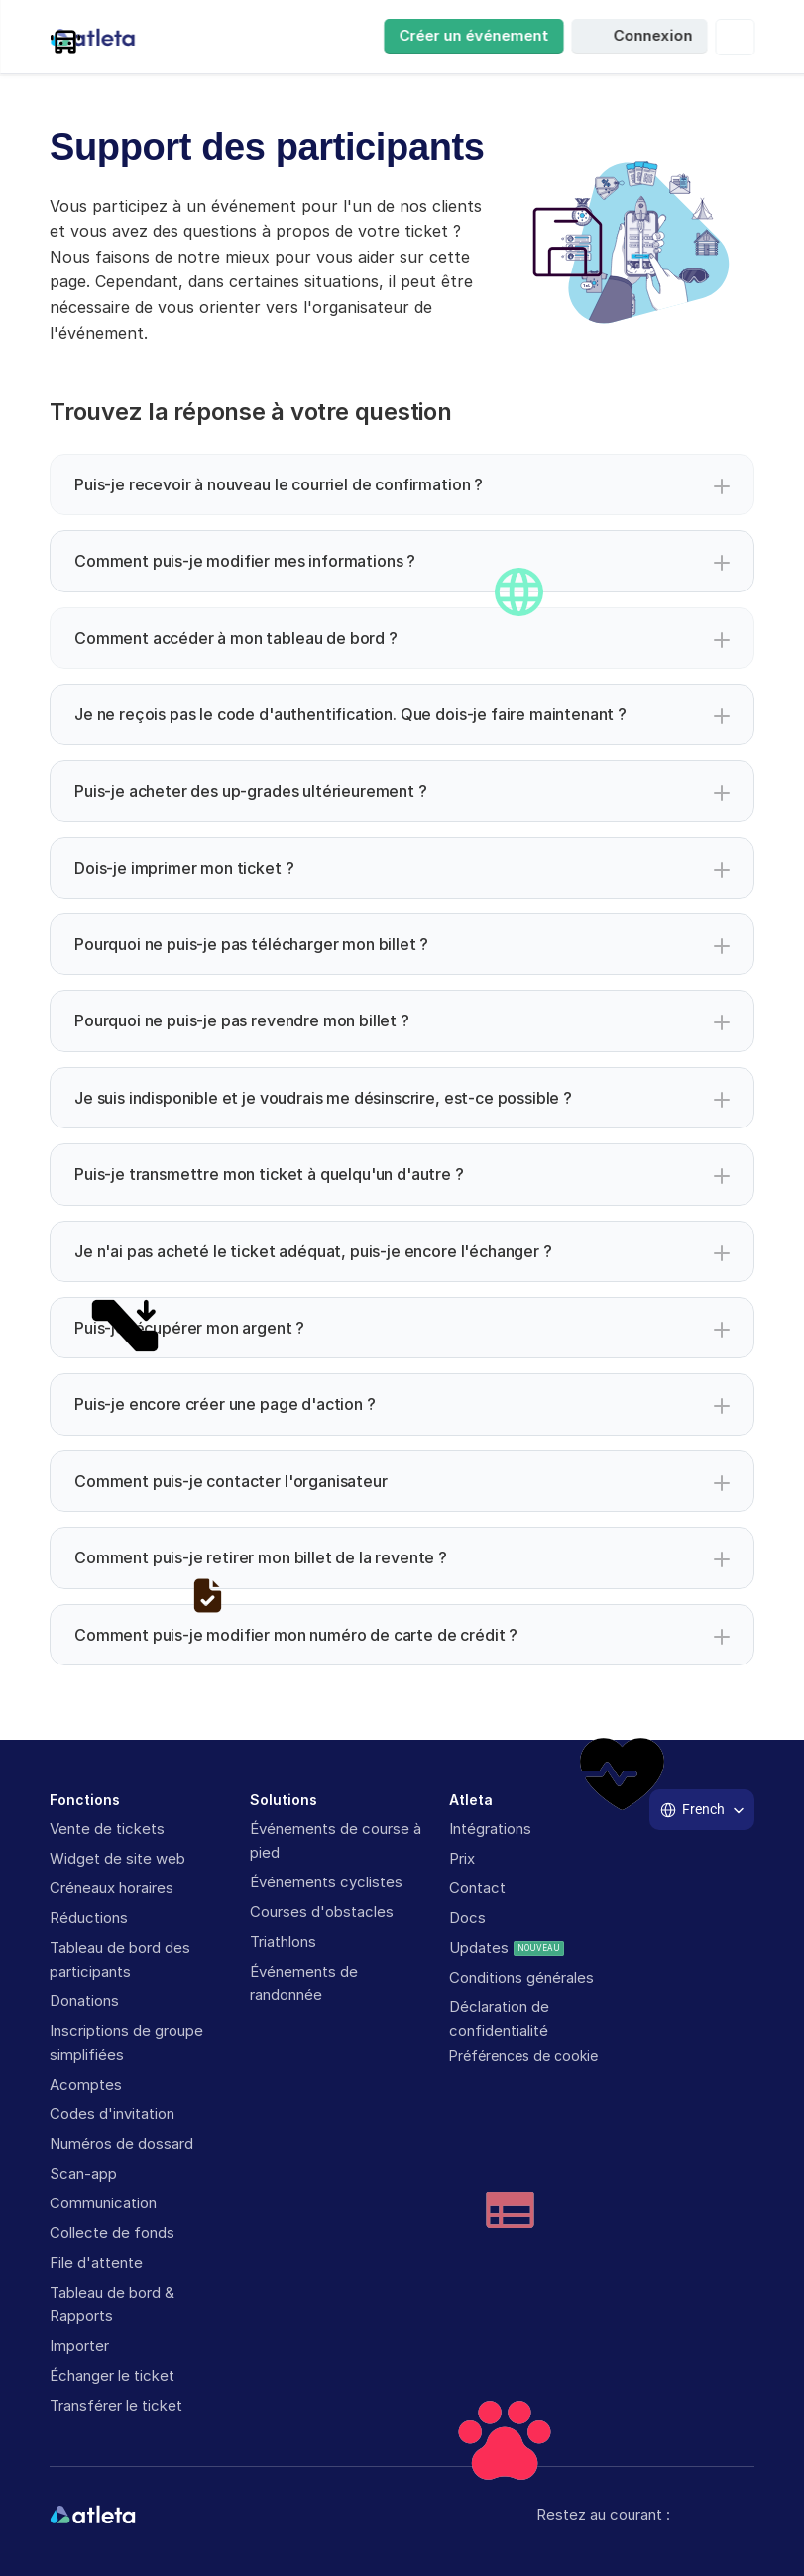  Describe the element at coordinates (622, 1771) in the screenshot. I see `view health or fitness data` at that location.